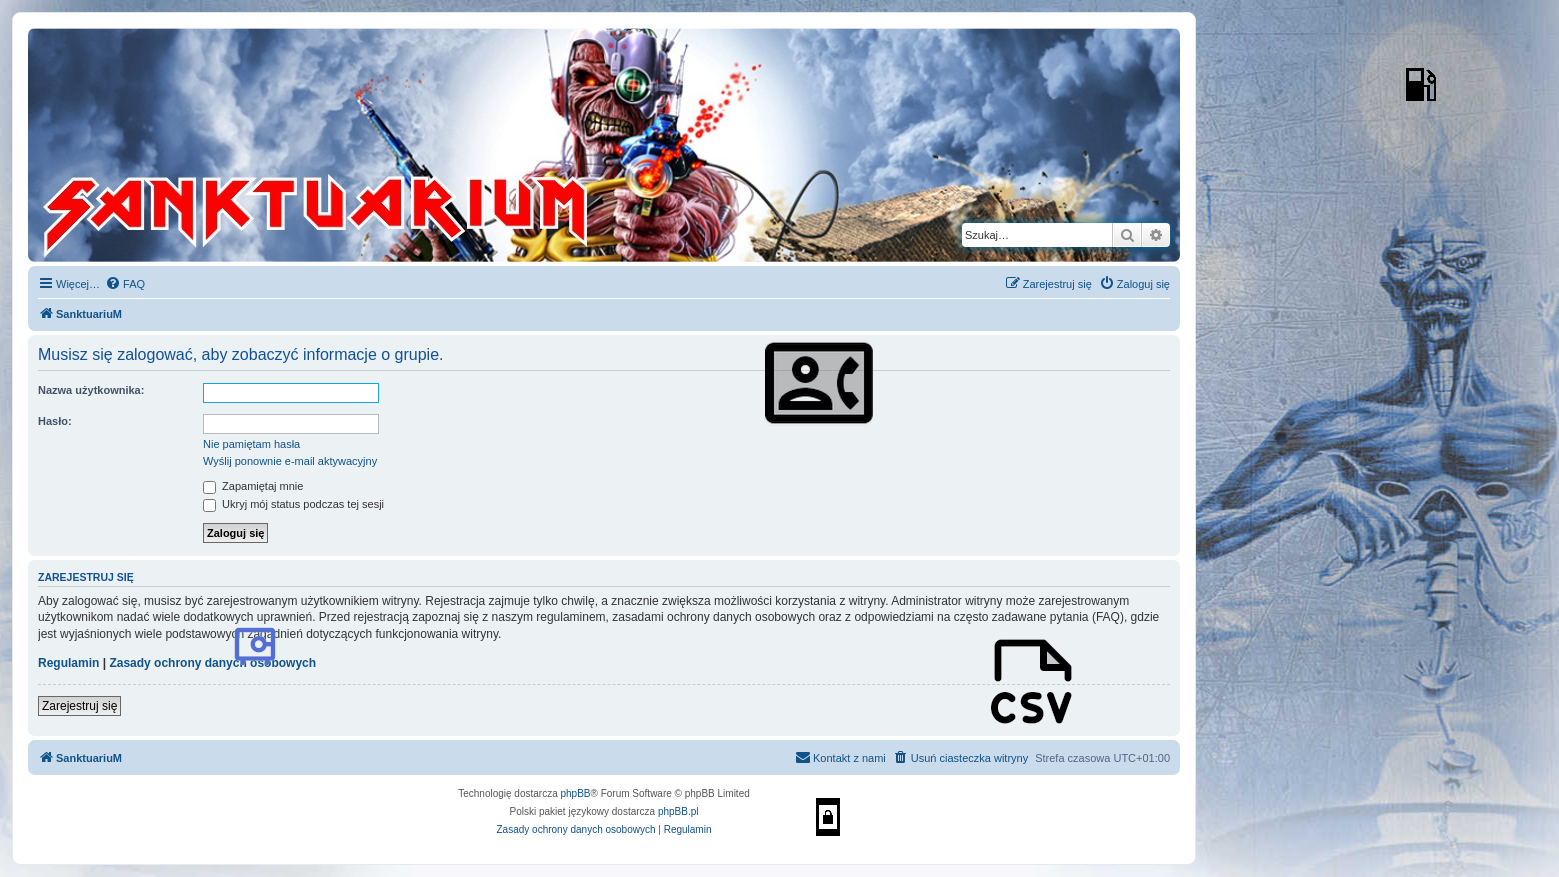  I want to click on lock screen in portrait orientation, so click(828, 817).